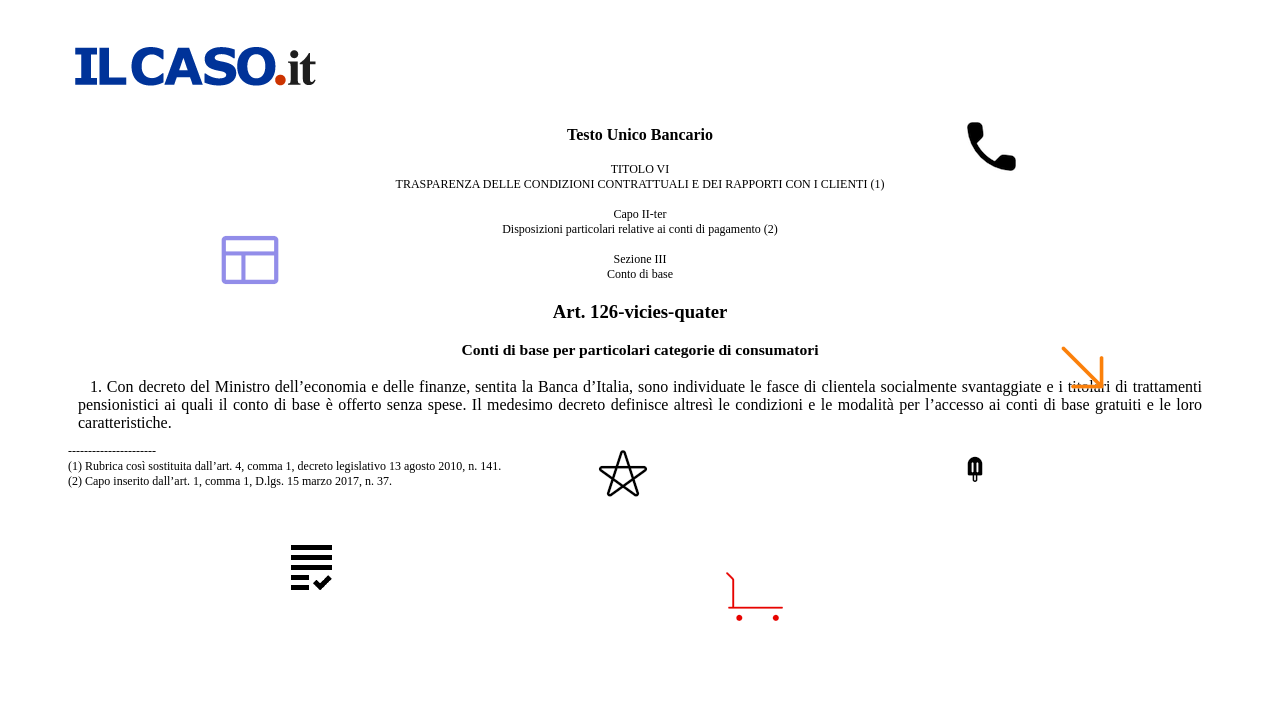 The height and width of the screenshot is (720, 1280). Describe the element at coordinates (311, 567) in the screenshot. I see `view grading or assessment results` at that location.